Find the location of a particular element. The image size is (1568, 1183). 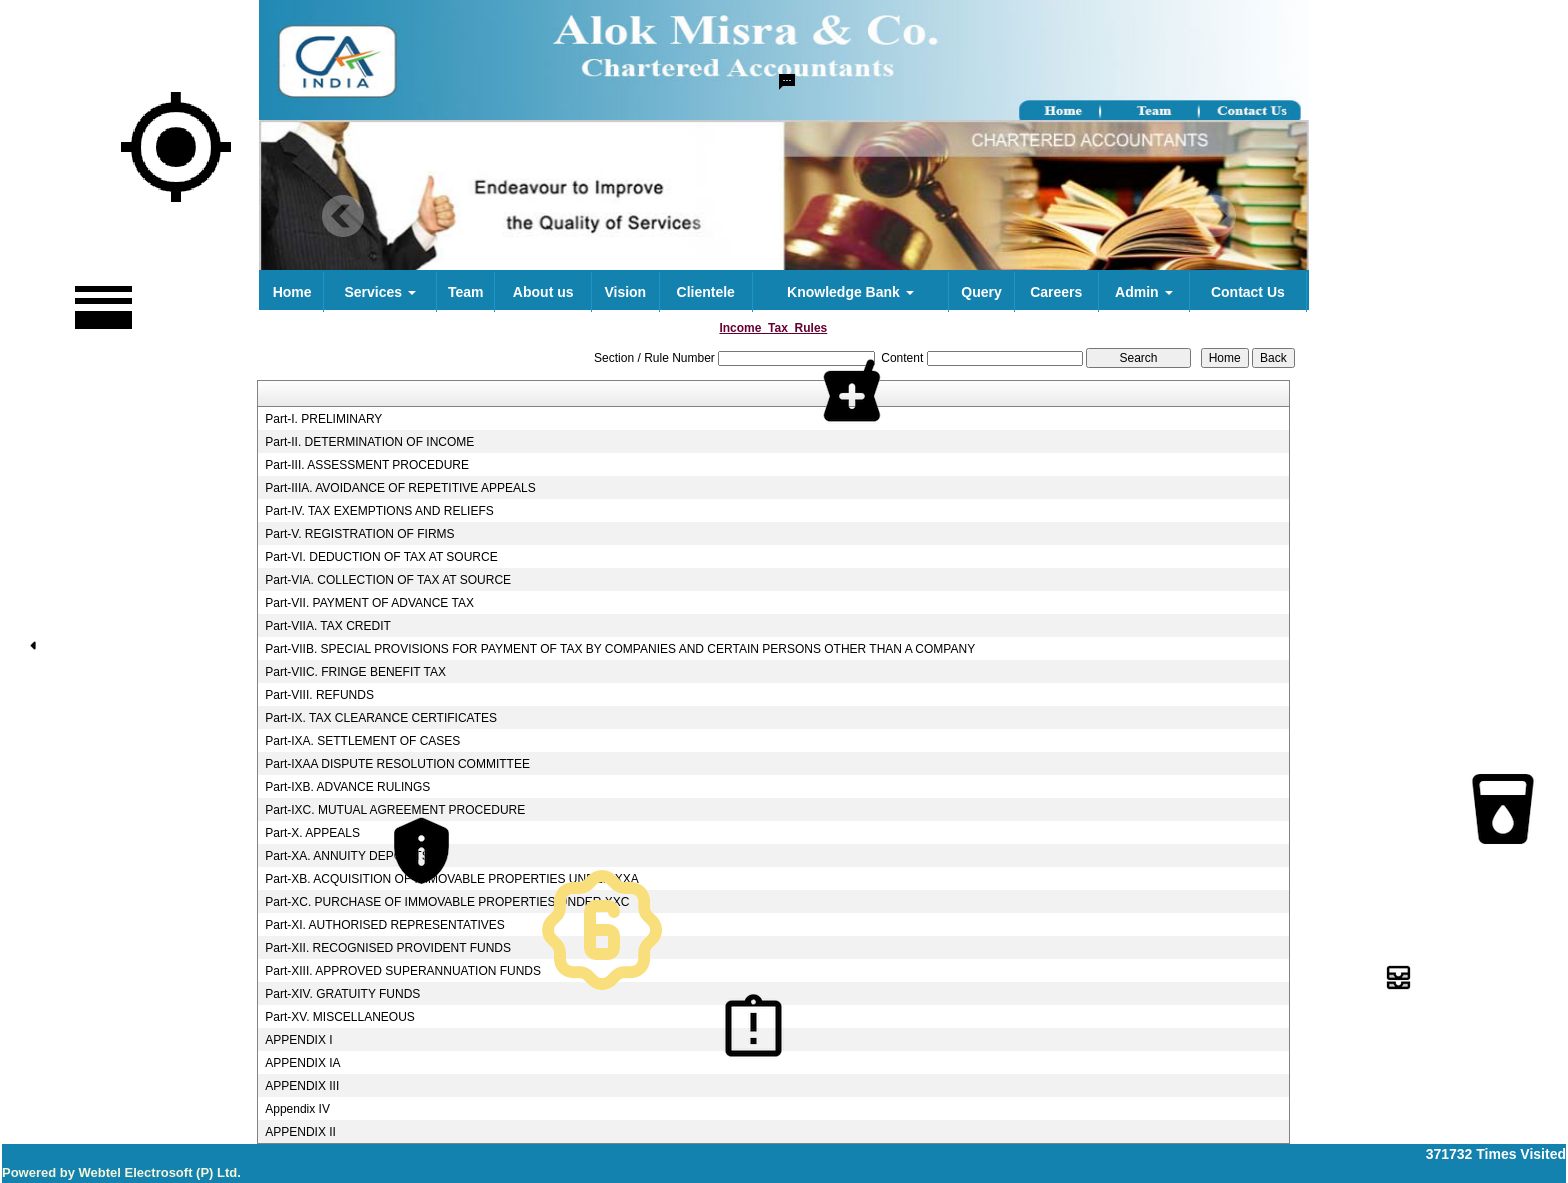

view all inboxes is located at coordinates (1398, 977).